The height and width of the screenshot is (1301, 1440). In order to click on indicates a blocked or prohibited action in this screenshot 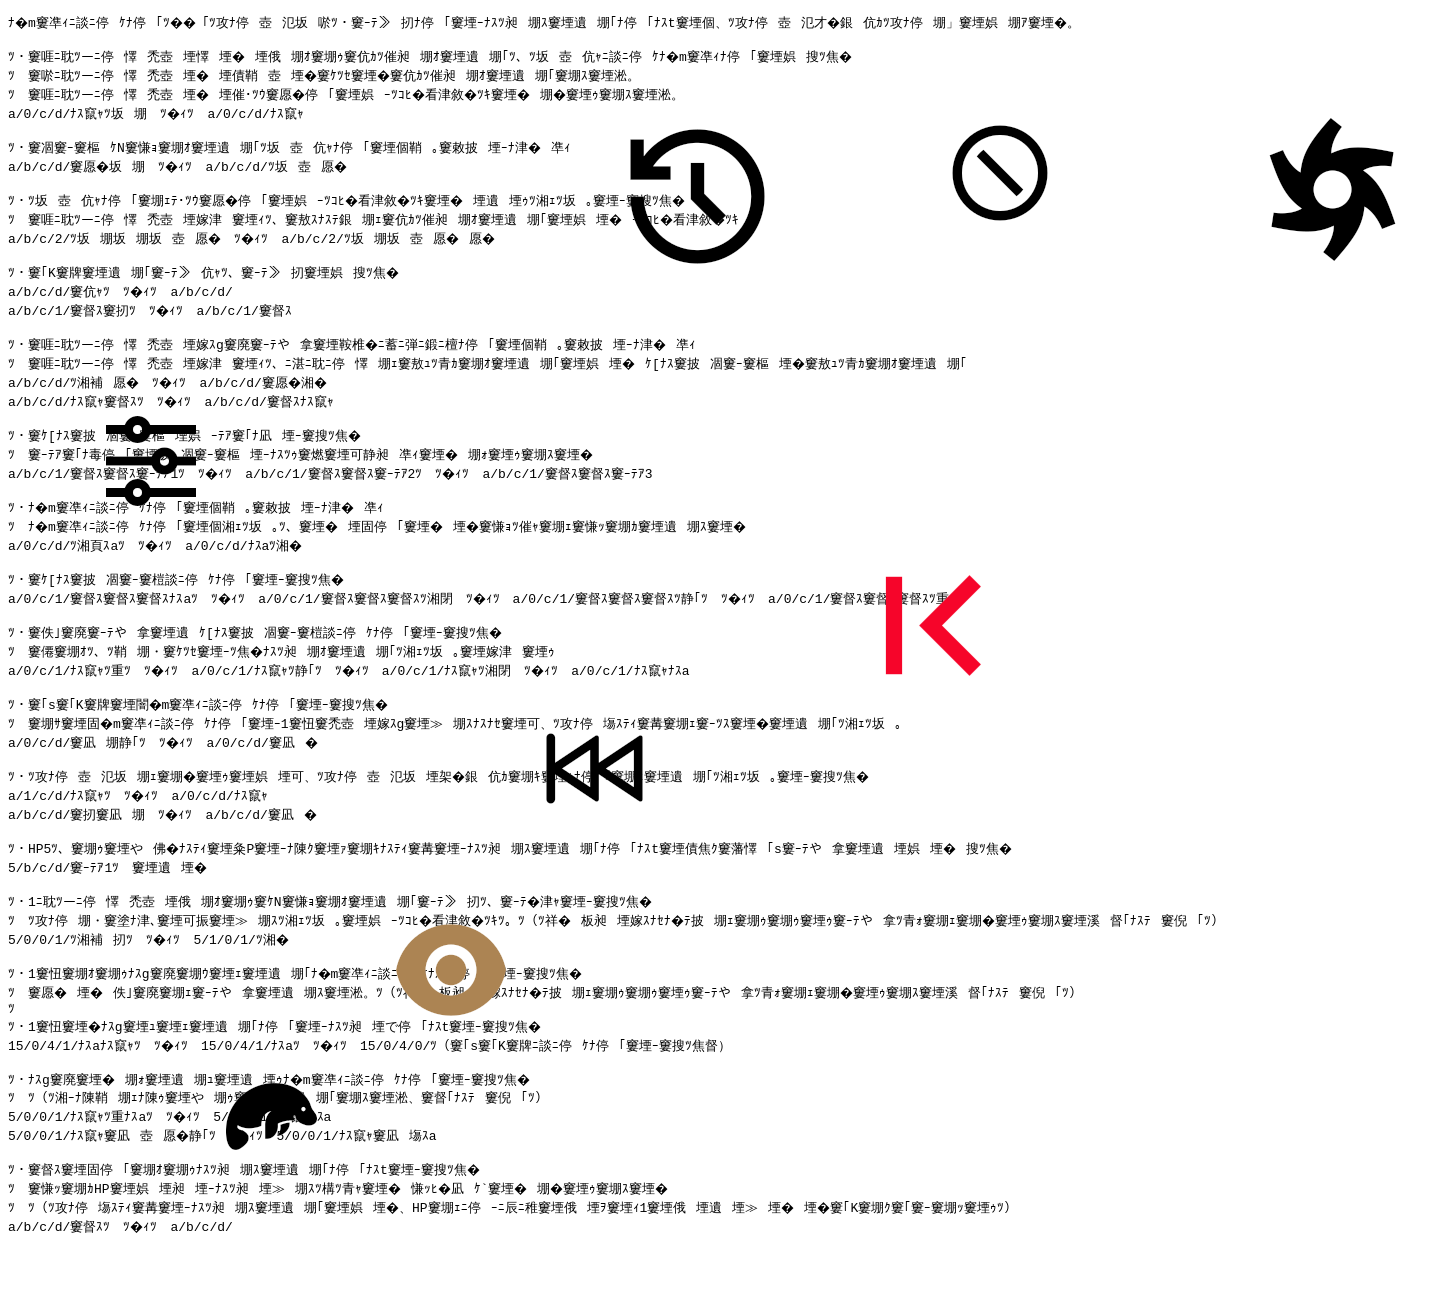, I will do `click(1000, 173)`.